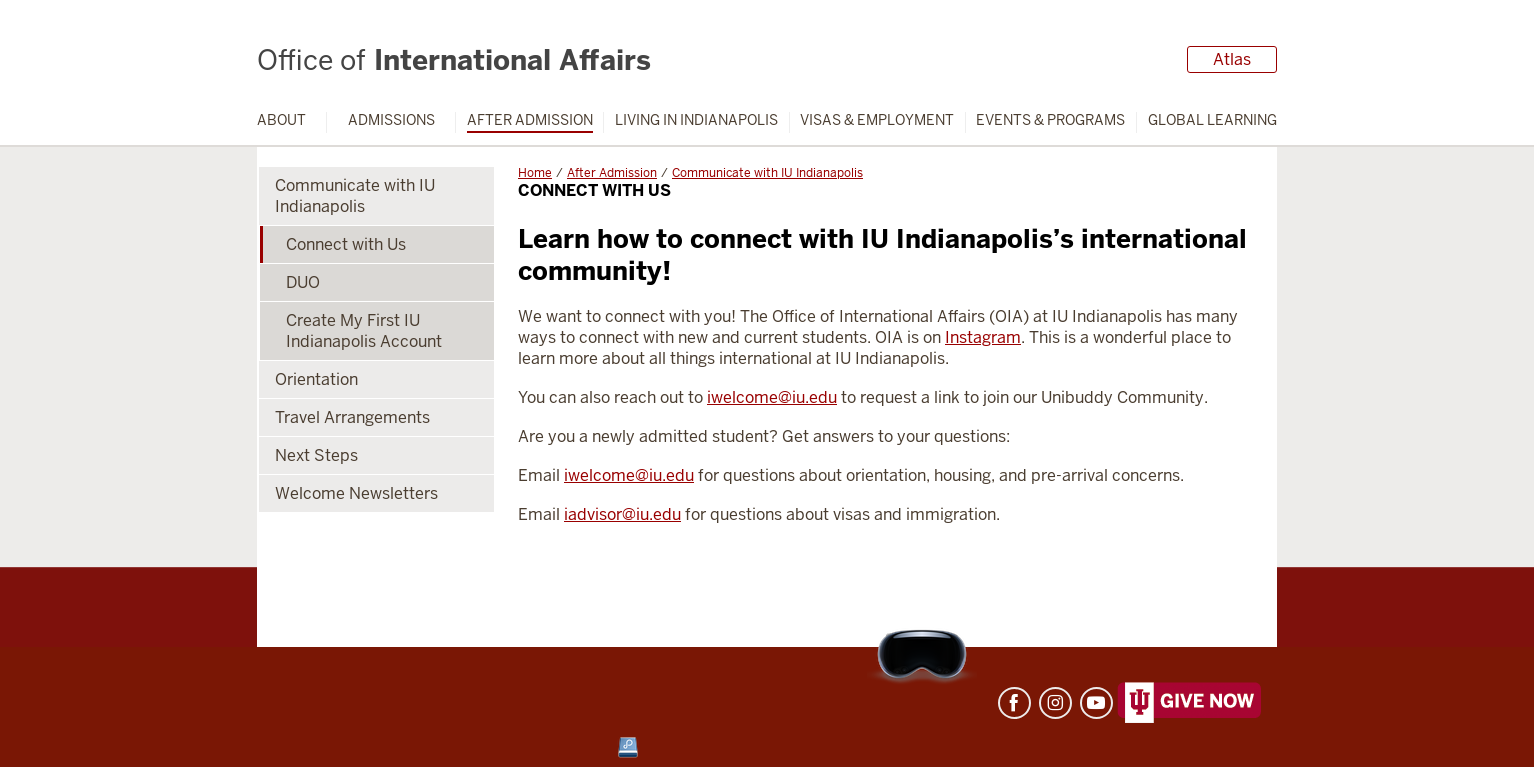 The image size is (1534, 767). I want to click on Promise Technology storage device or RAID controller, so click(628, 748).